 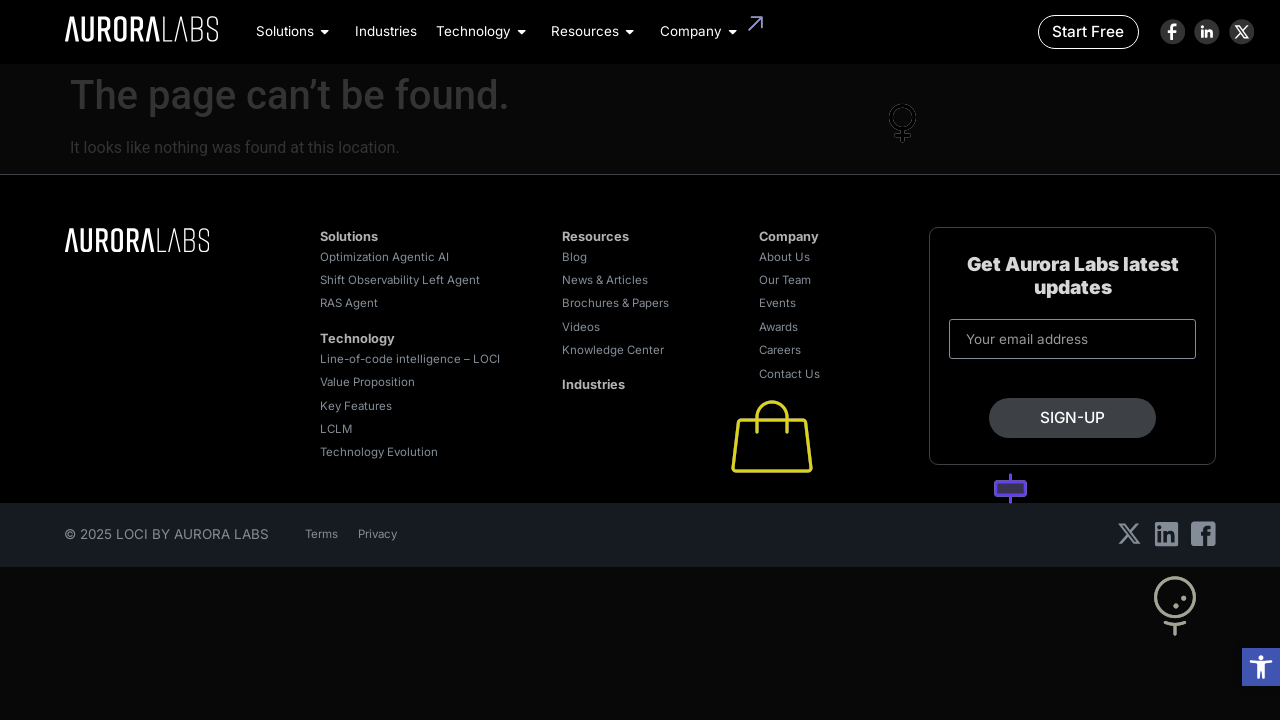 I want to click on center align object horizontally, so click(x=1010, y=488).